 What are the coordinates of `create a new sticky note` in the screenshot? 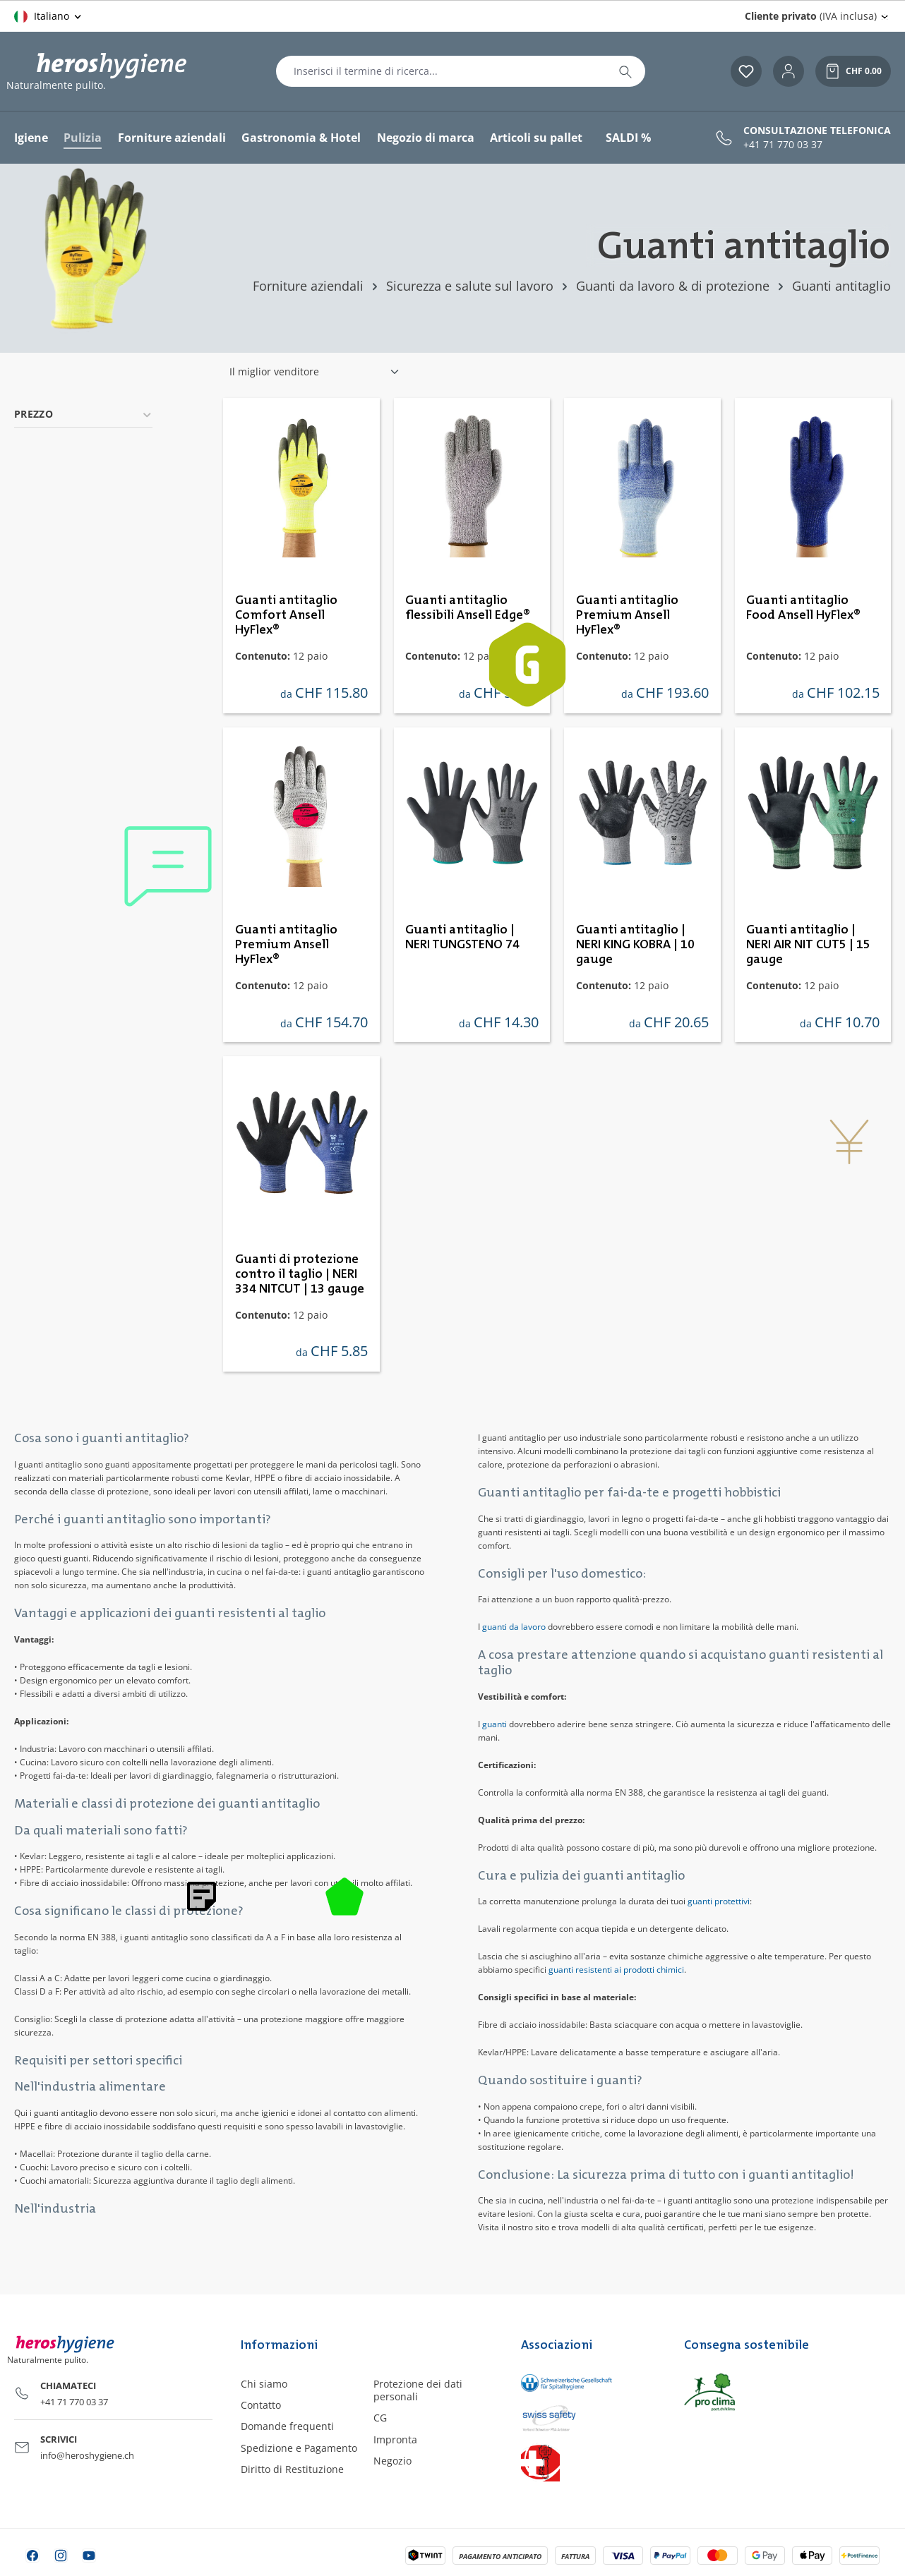 It's located at (201, 1896).